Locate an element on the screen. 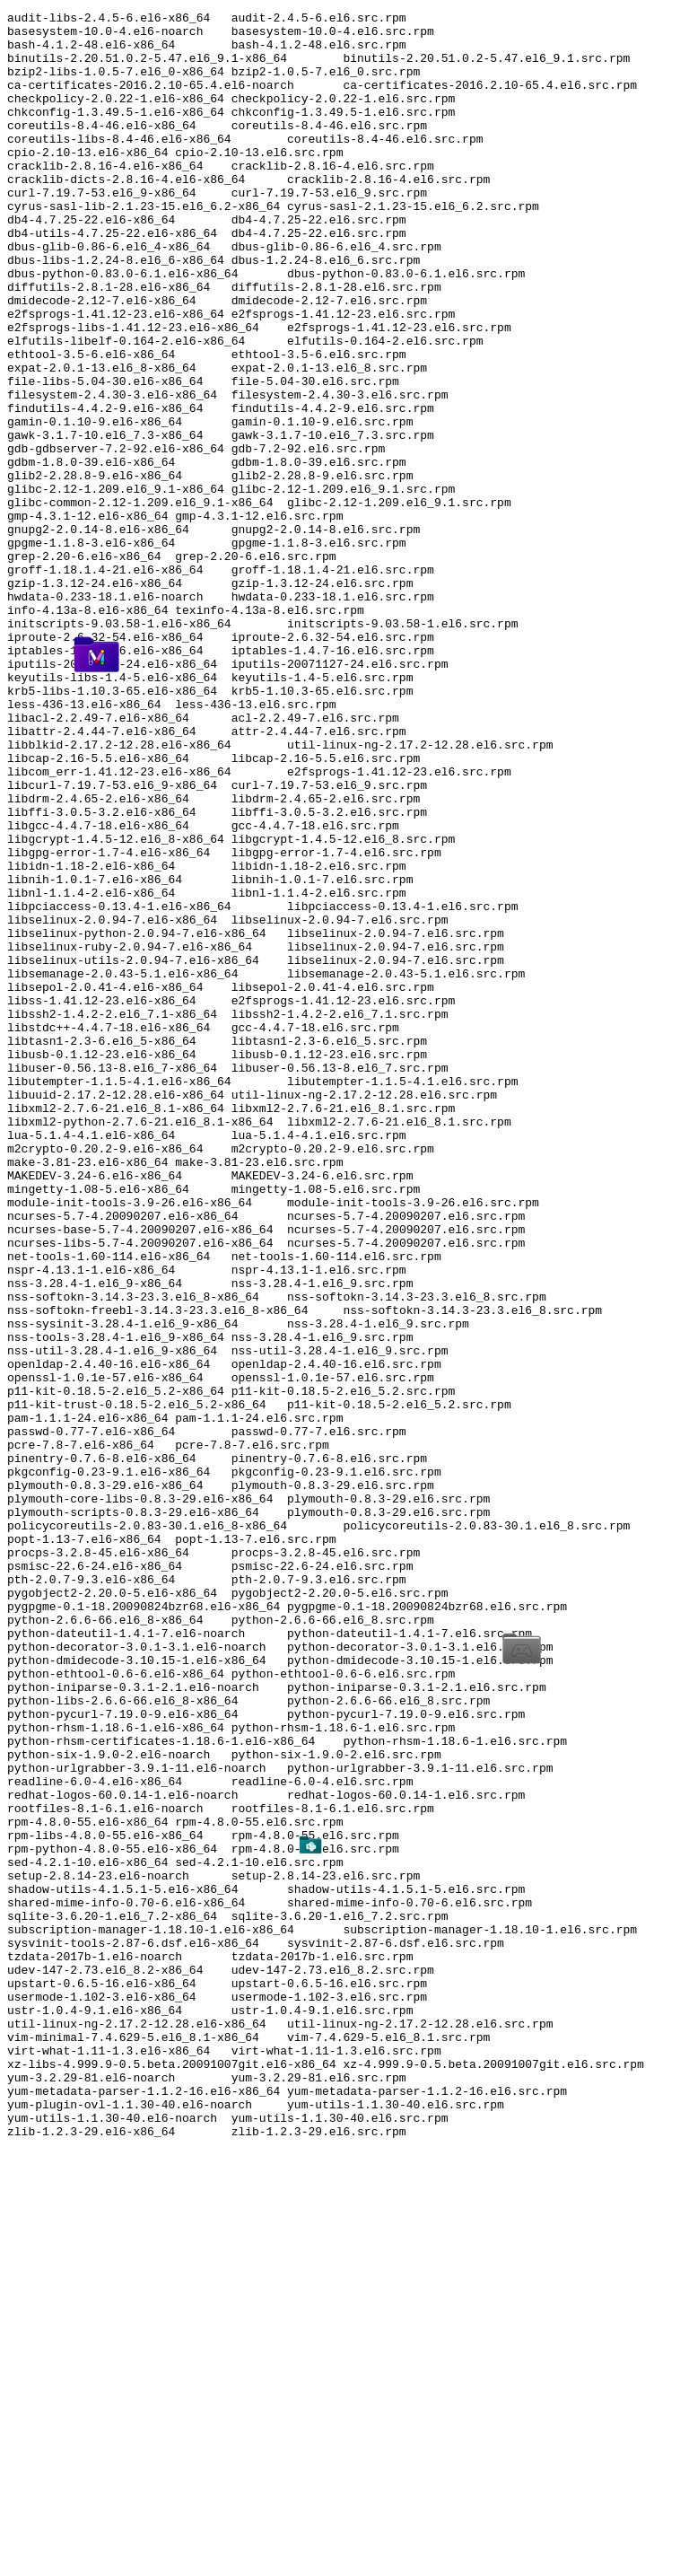 This screenshot has height=2576, width=689. open wondershare mockitt project files is located at coordinates (96, 655).